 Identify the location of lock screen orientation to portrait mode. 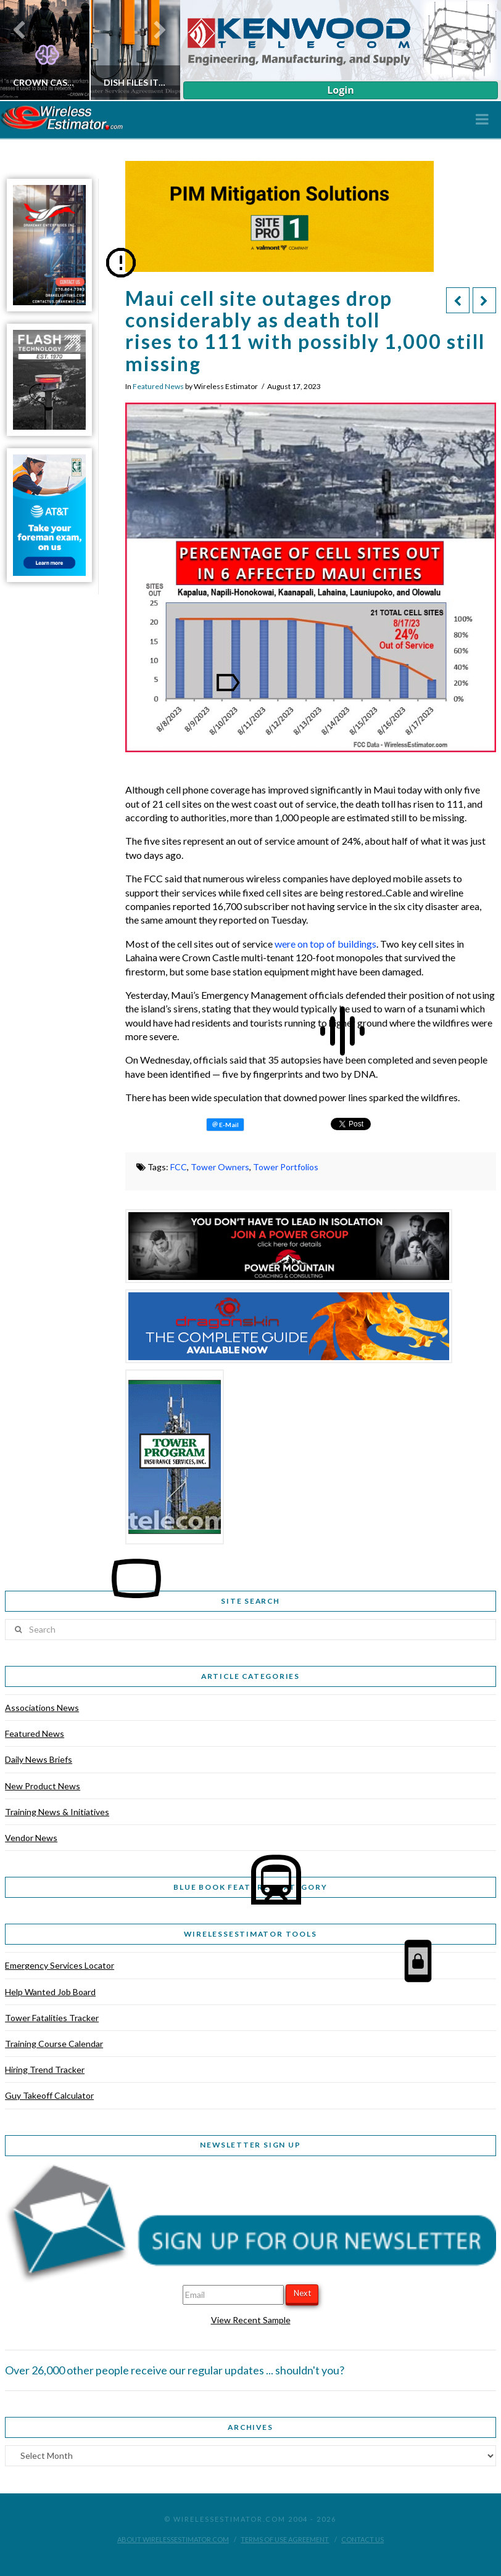
(418, 1961).